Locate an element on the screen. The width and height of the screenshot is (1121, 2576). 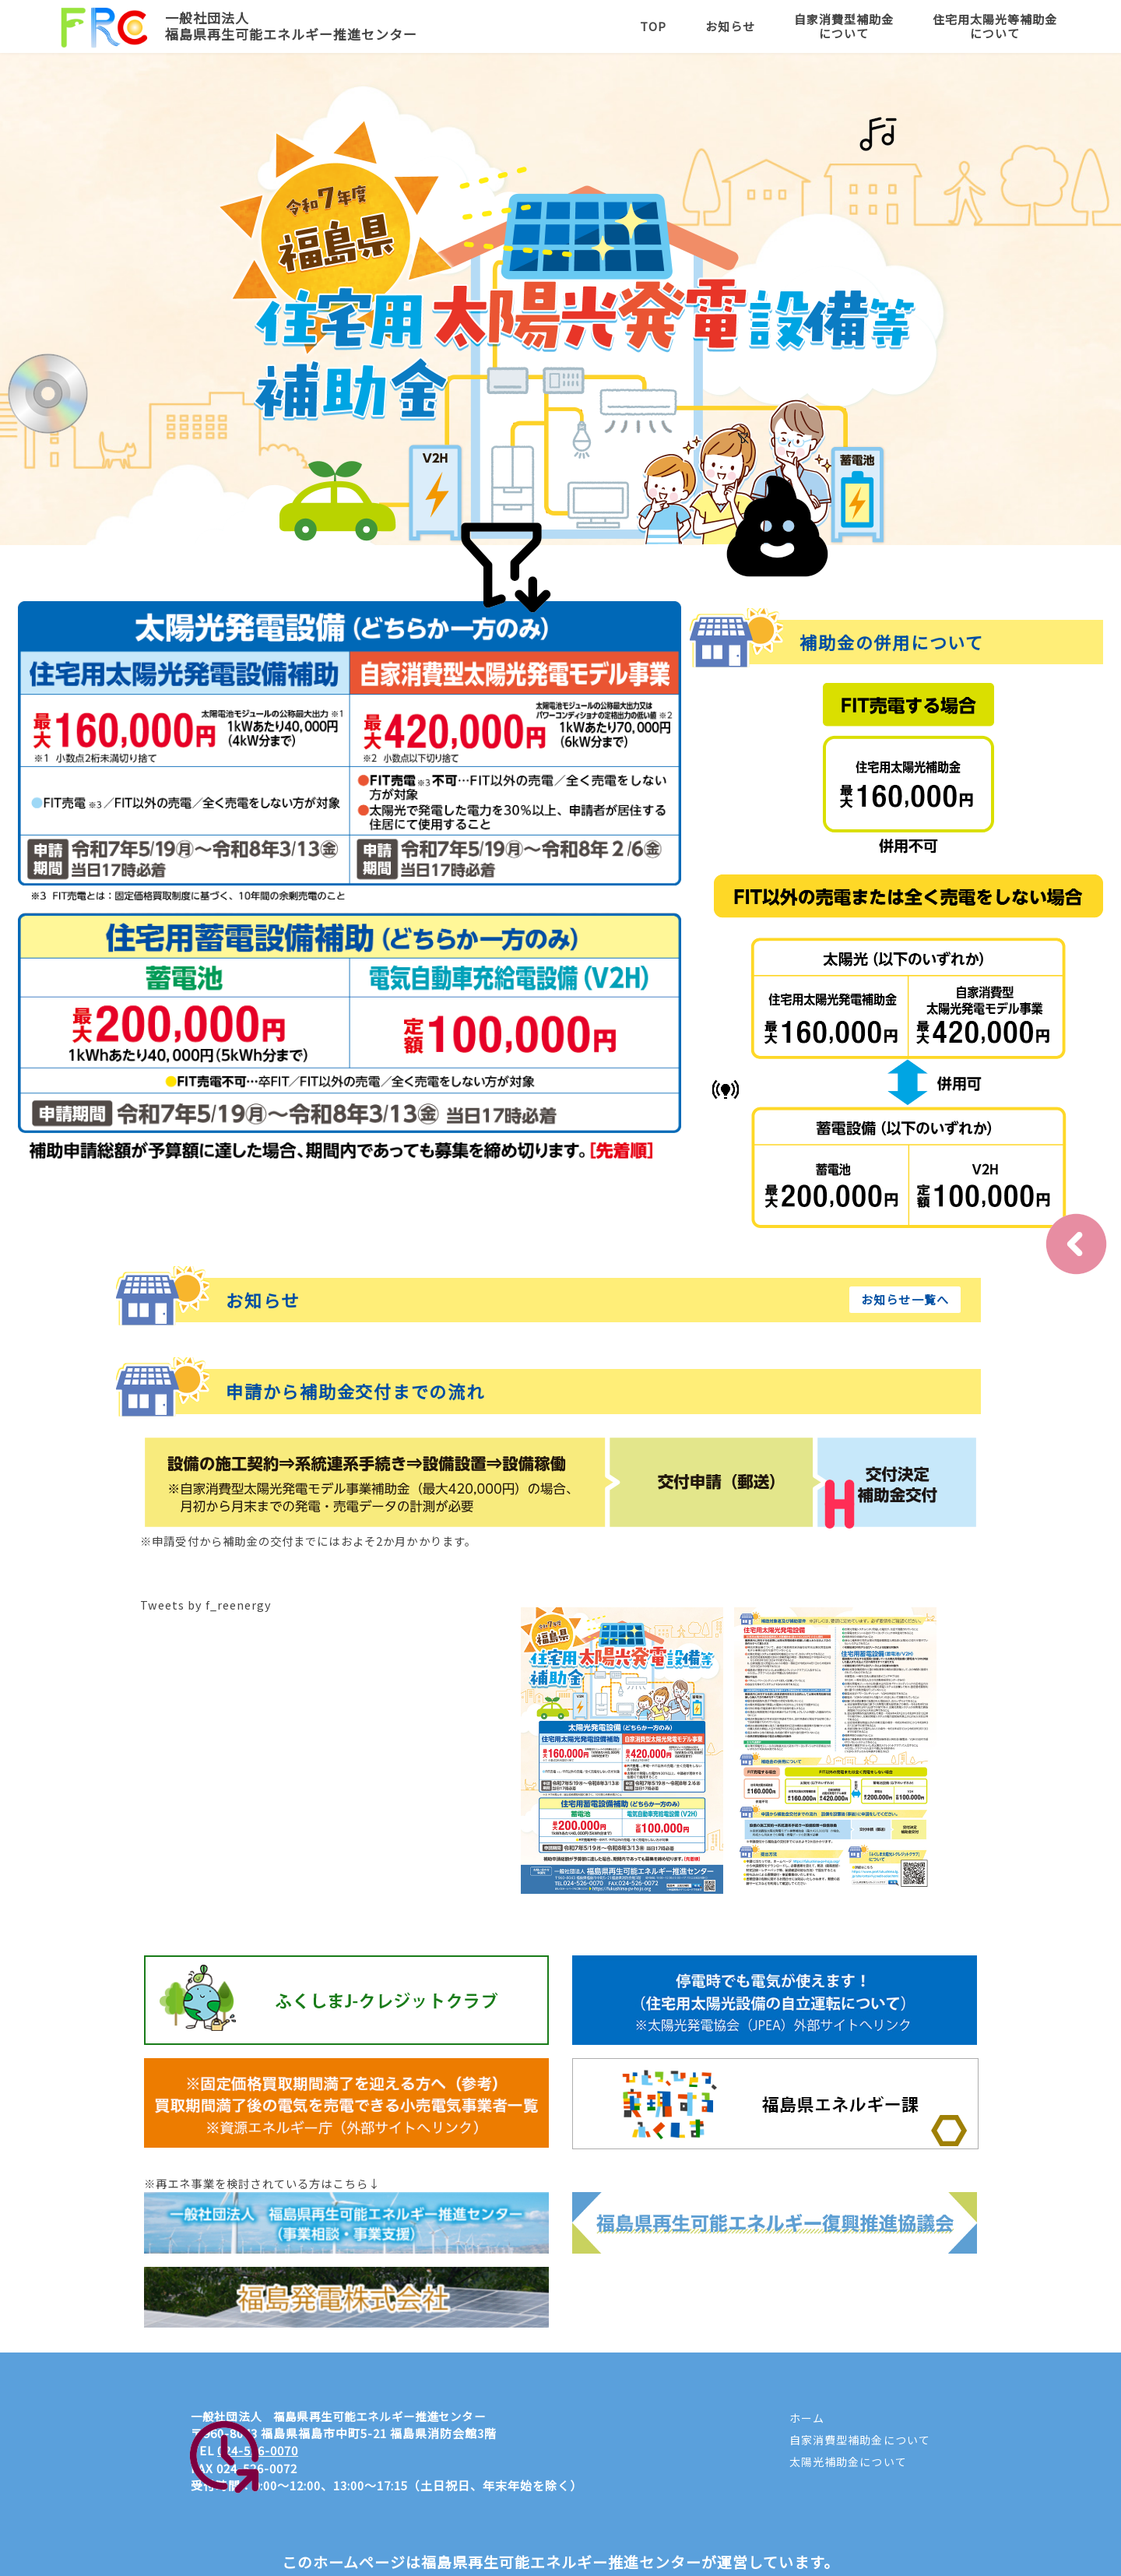
clear all active filters is located at coordinates (743, 438).